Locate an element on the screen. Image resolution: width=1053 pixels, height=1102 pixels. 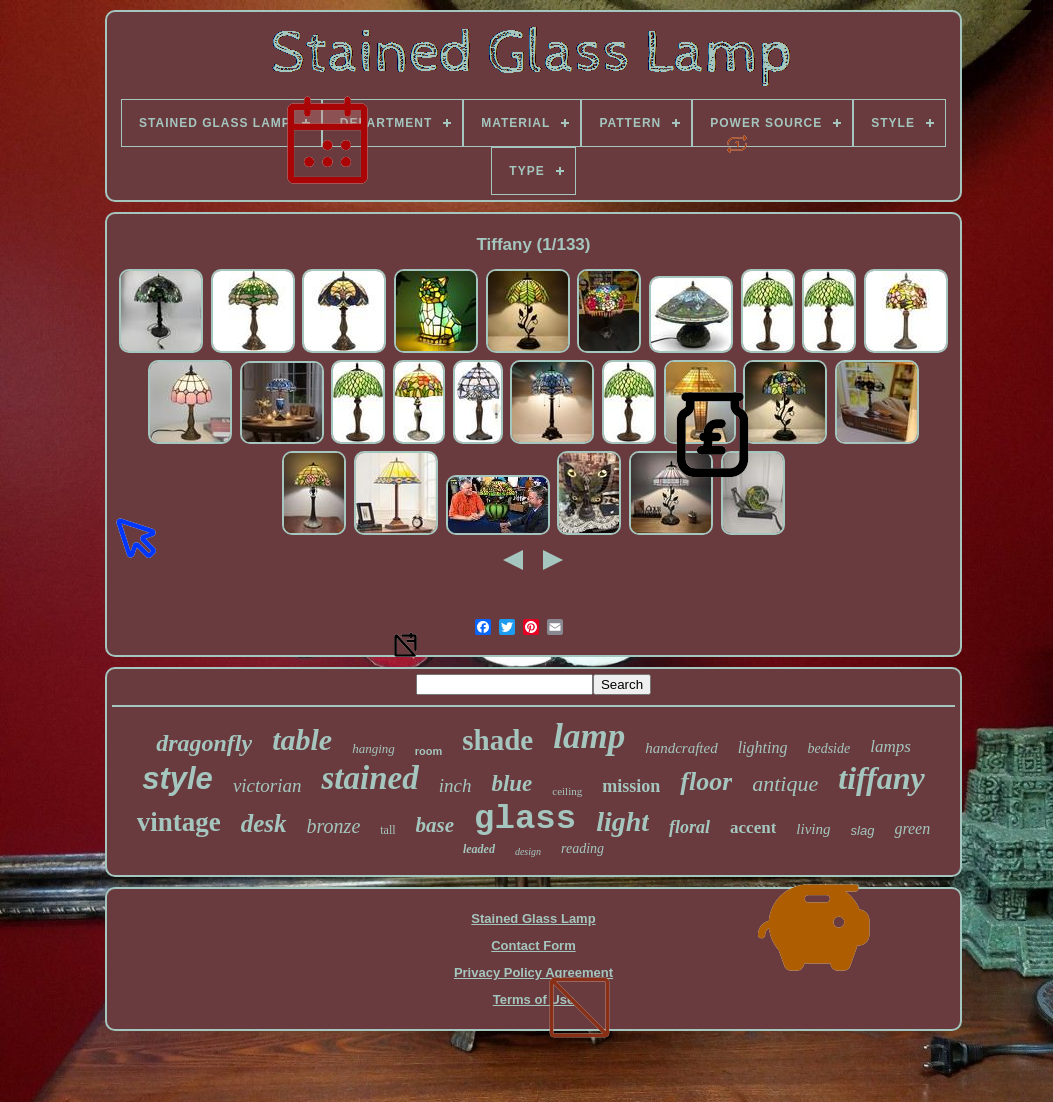
indicates calendar or scheduling is disabled is located at coordinates (405, 645).